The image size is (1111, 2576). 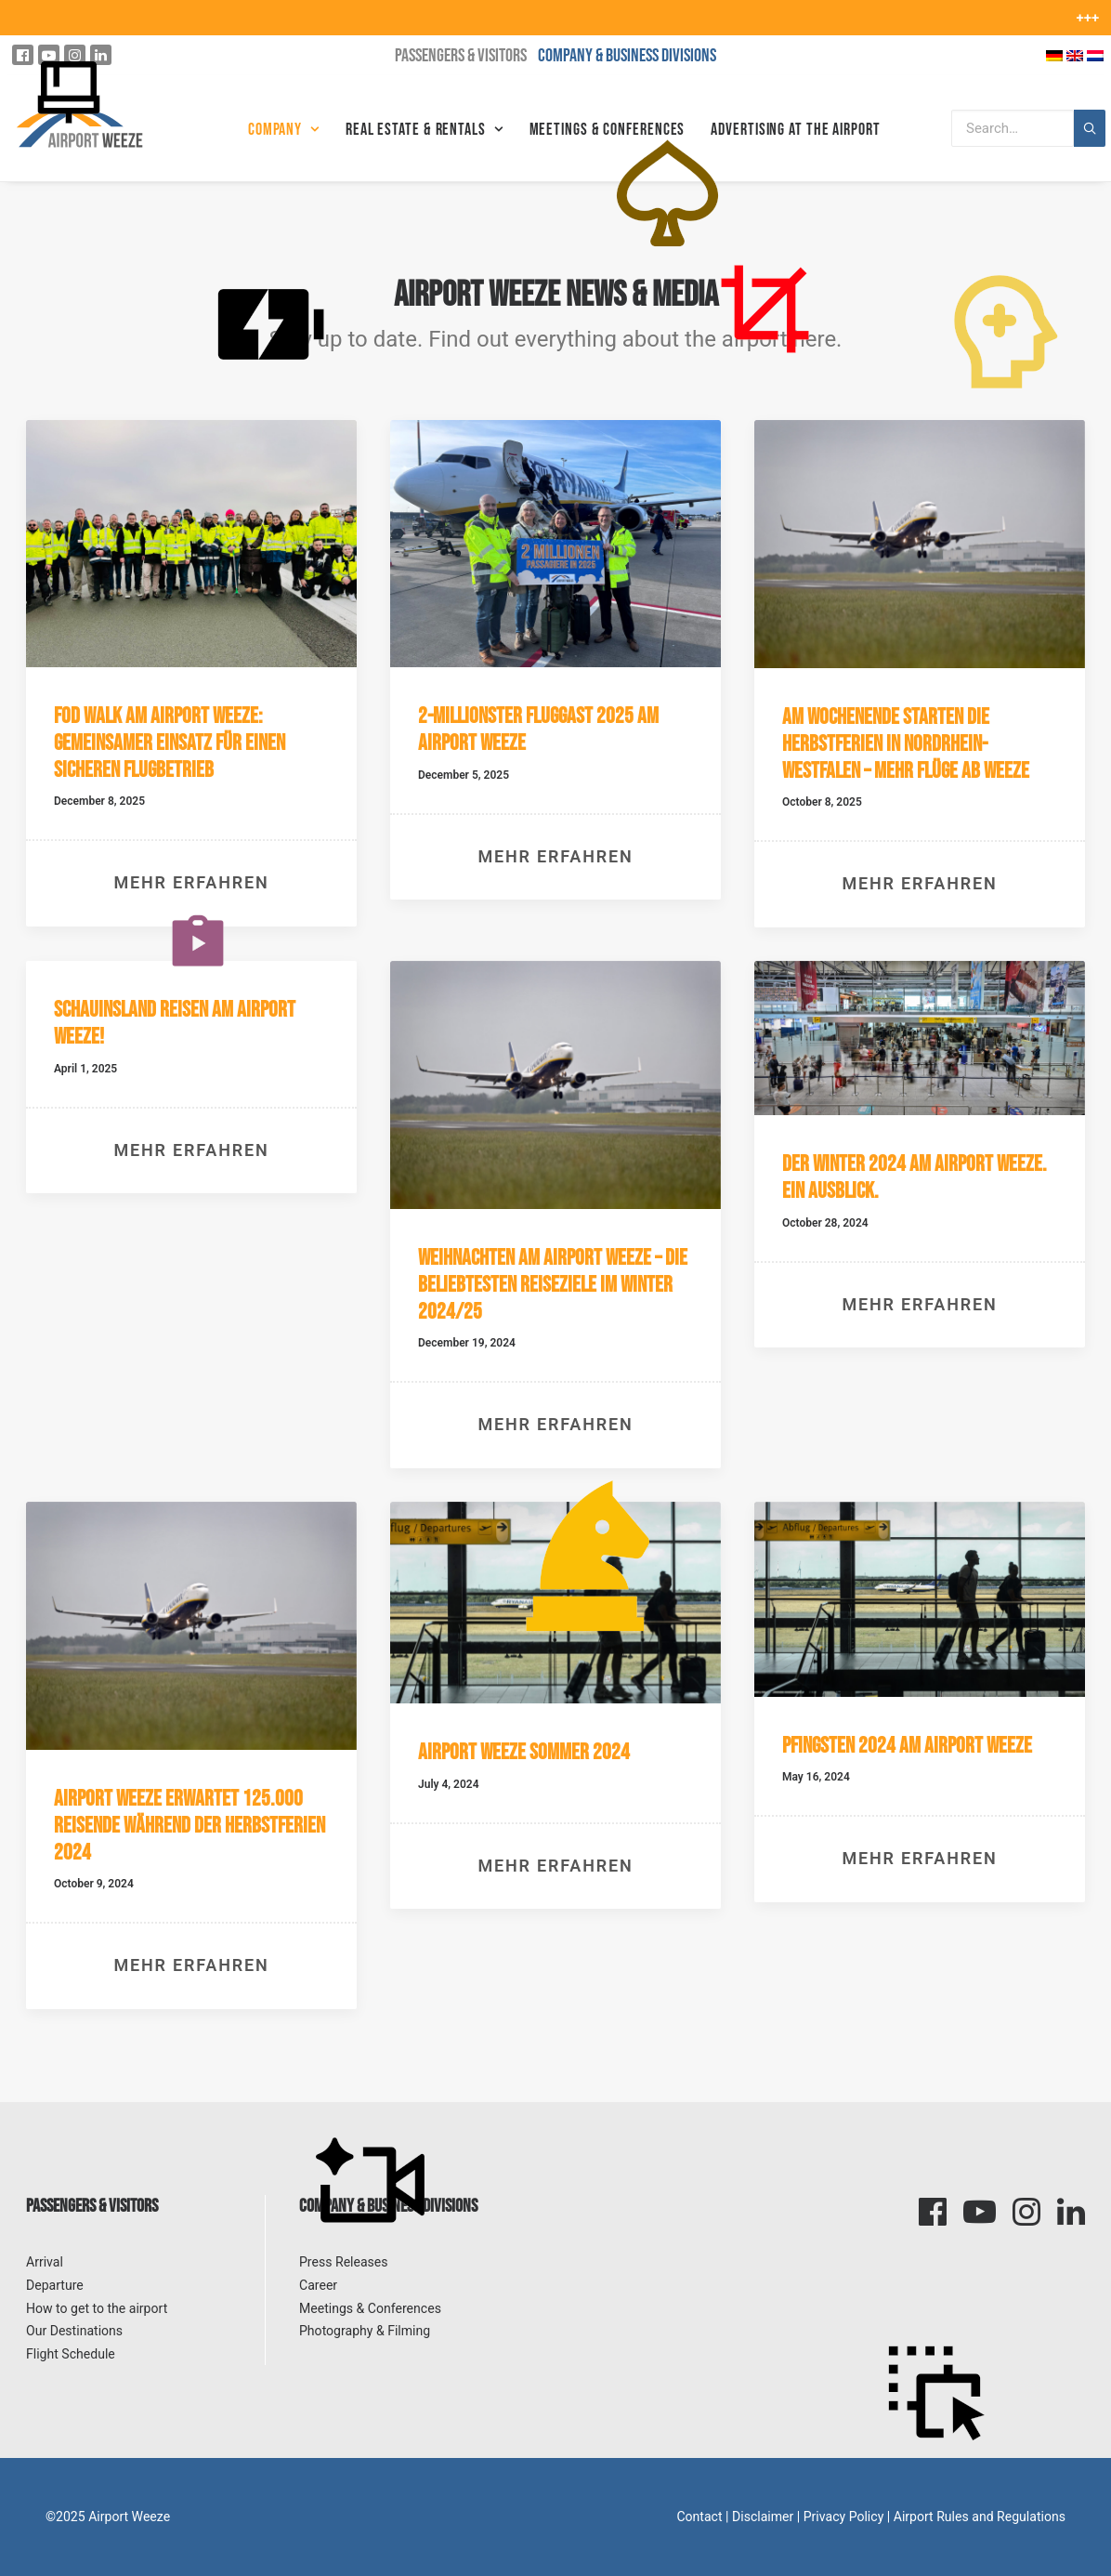 What do you see at coordinates (667, 195) in the screenshot?
I see `spade suit symbol for card games` at bounding box center [667, 195].